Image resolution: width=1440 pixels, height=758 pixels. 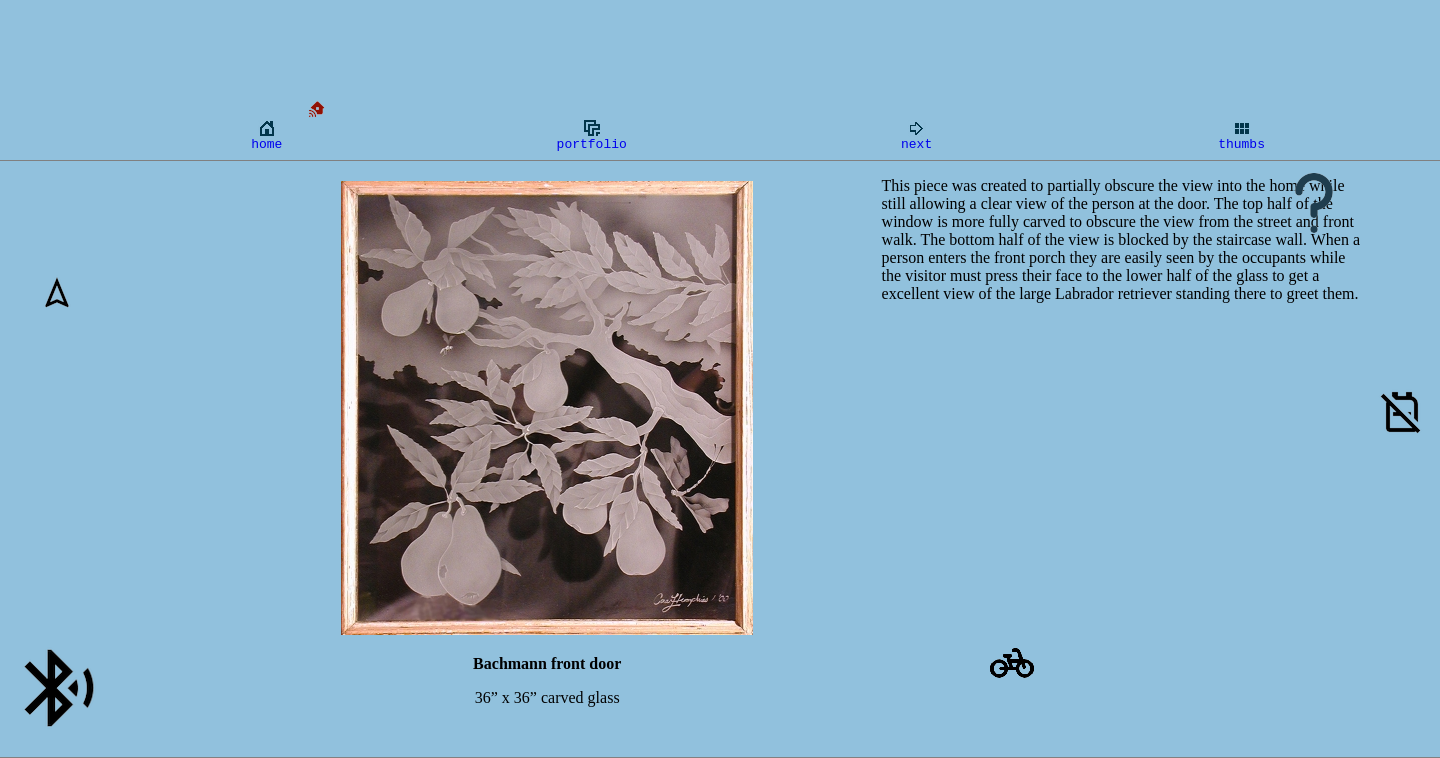 I want to click on backpacks not allowed in this area, so click(x=1402, y=412).